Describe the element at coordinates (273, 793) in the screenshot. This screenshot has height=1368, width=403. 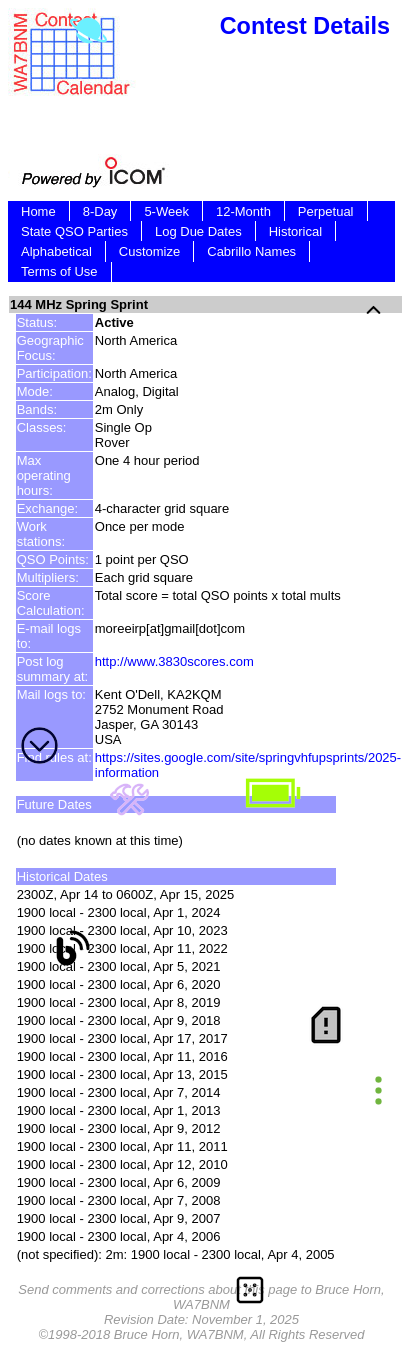
I see `indicates battery is fully charged` at that location.